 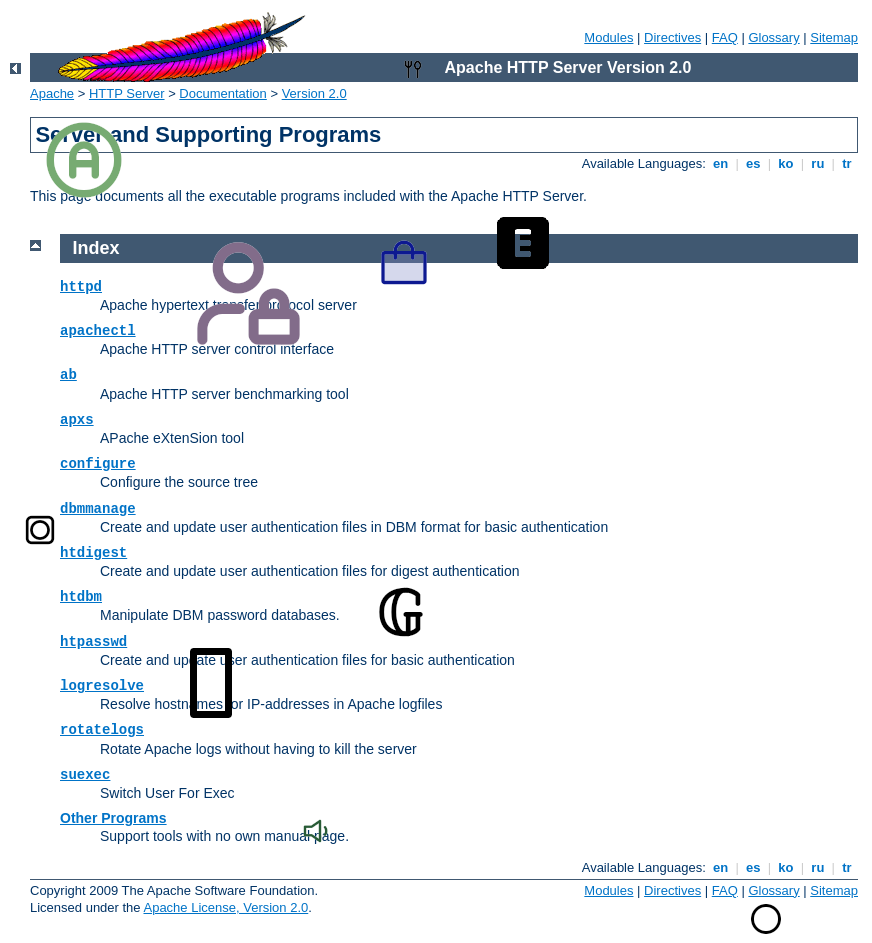 What do you see at coordinates (84, 160) in the screenshot?
I see `indicates tumble dry at any heat setting` at bounding box center [84, 160].